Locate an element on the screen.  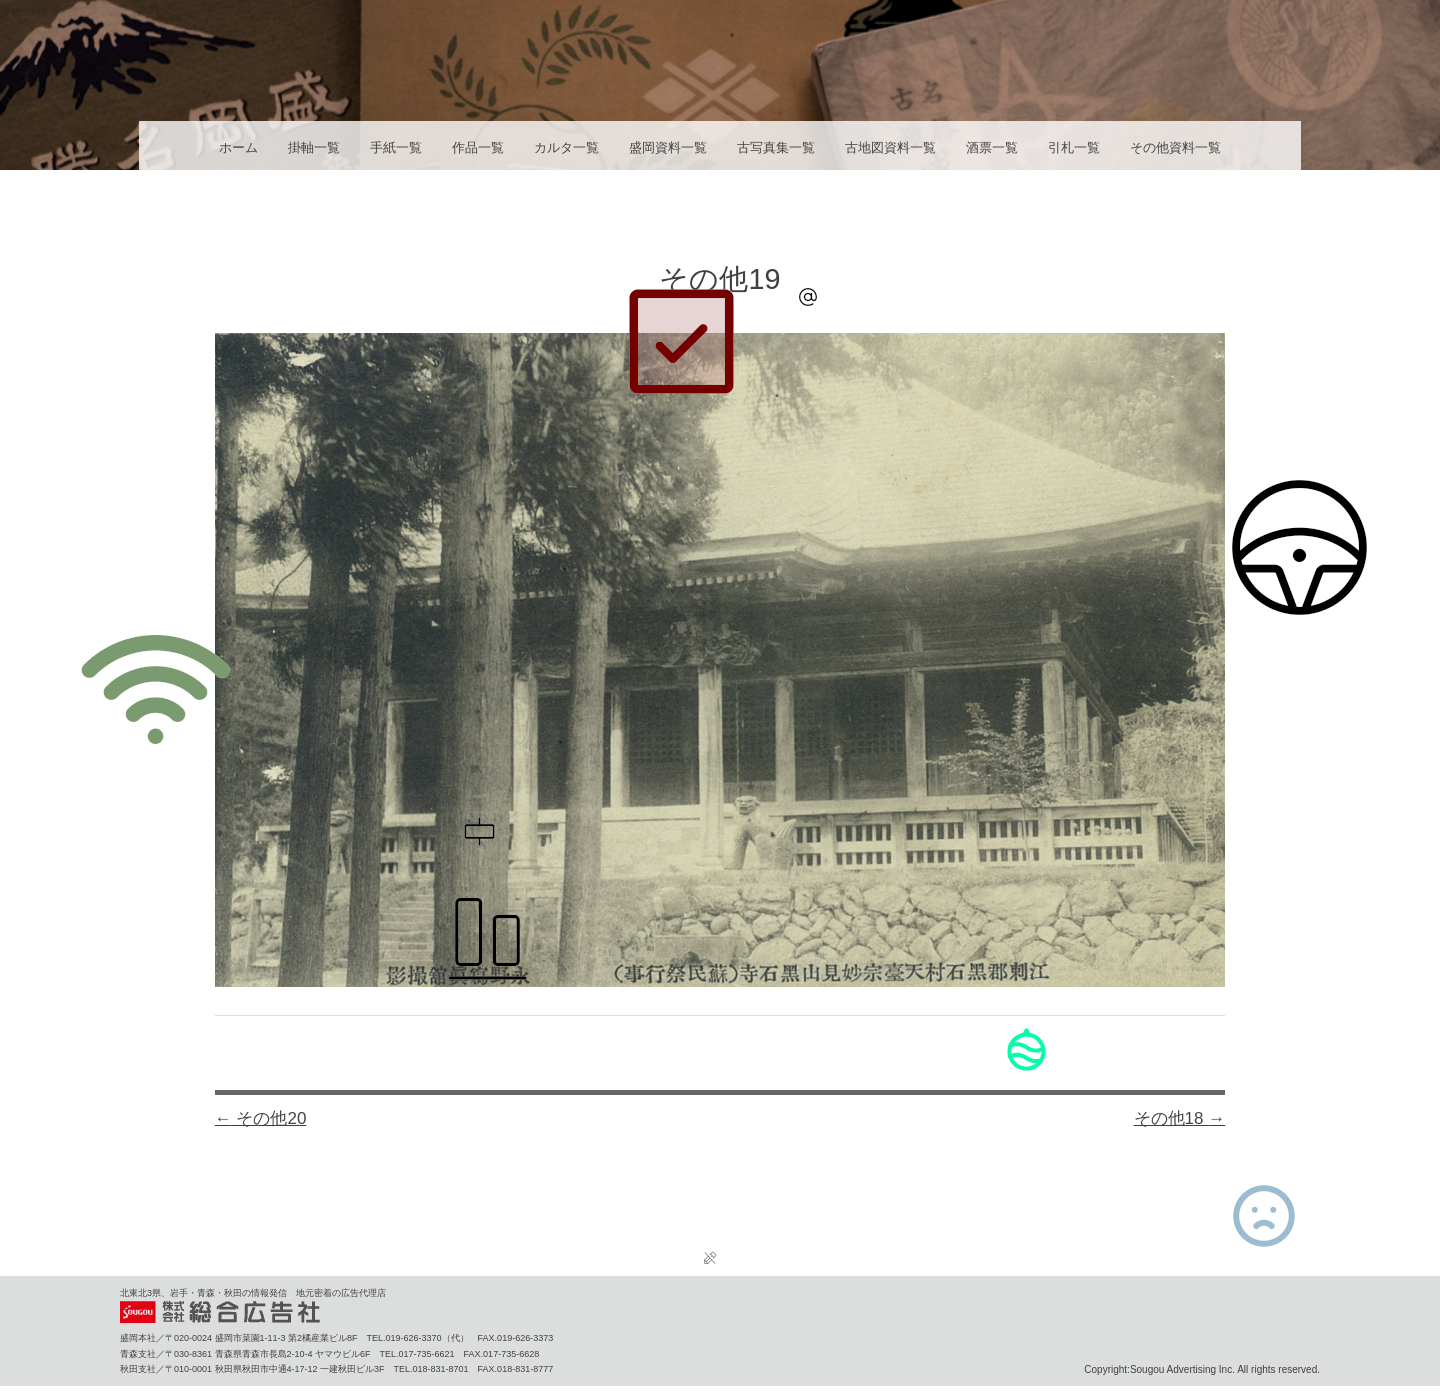
enter an email address is located at coordinates (808, 297).